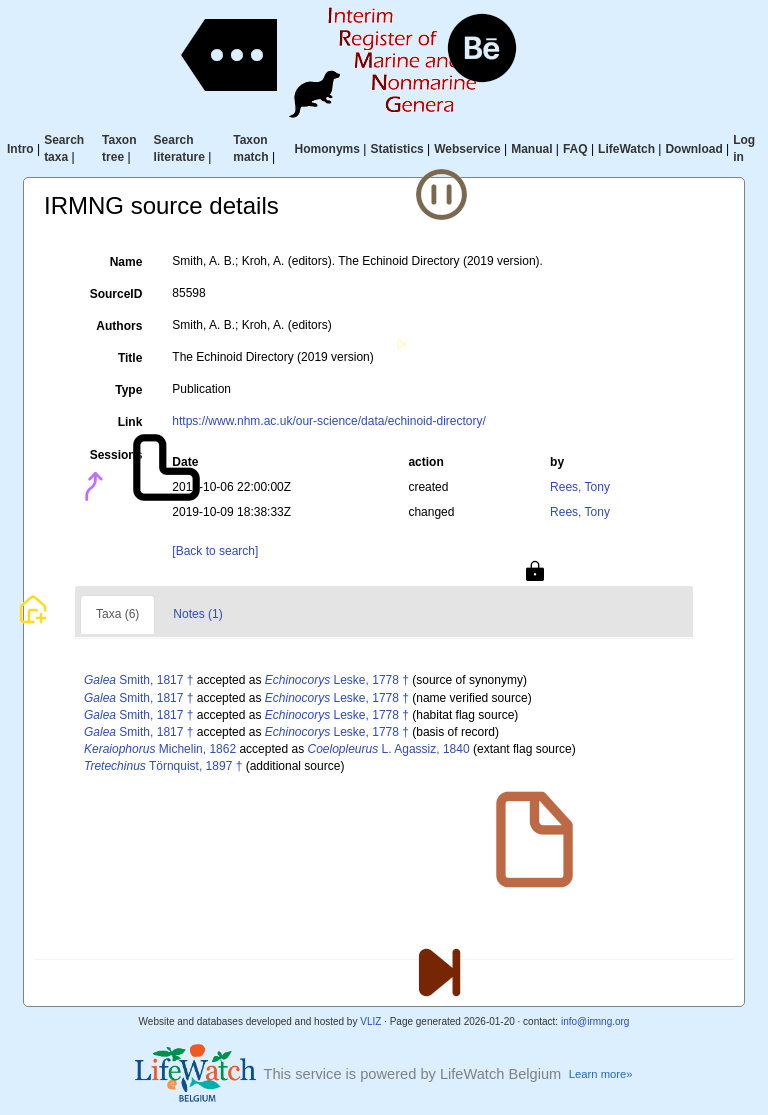  I want to click on view or open a file, so click(534, 839).